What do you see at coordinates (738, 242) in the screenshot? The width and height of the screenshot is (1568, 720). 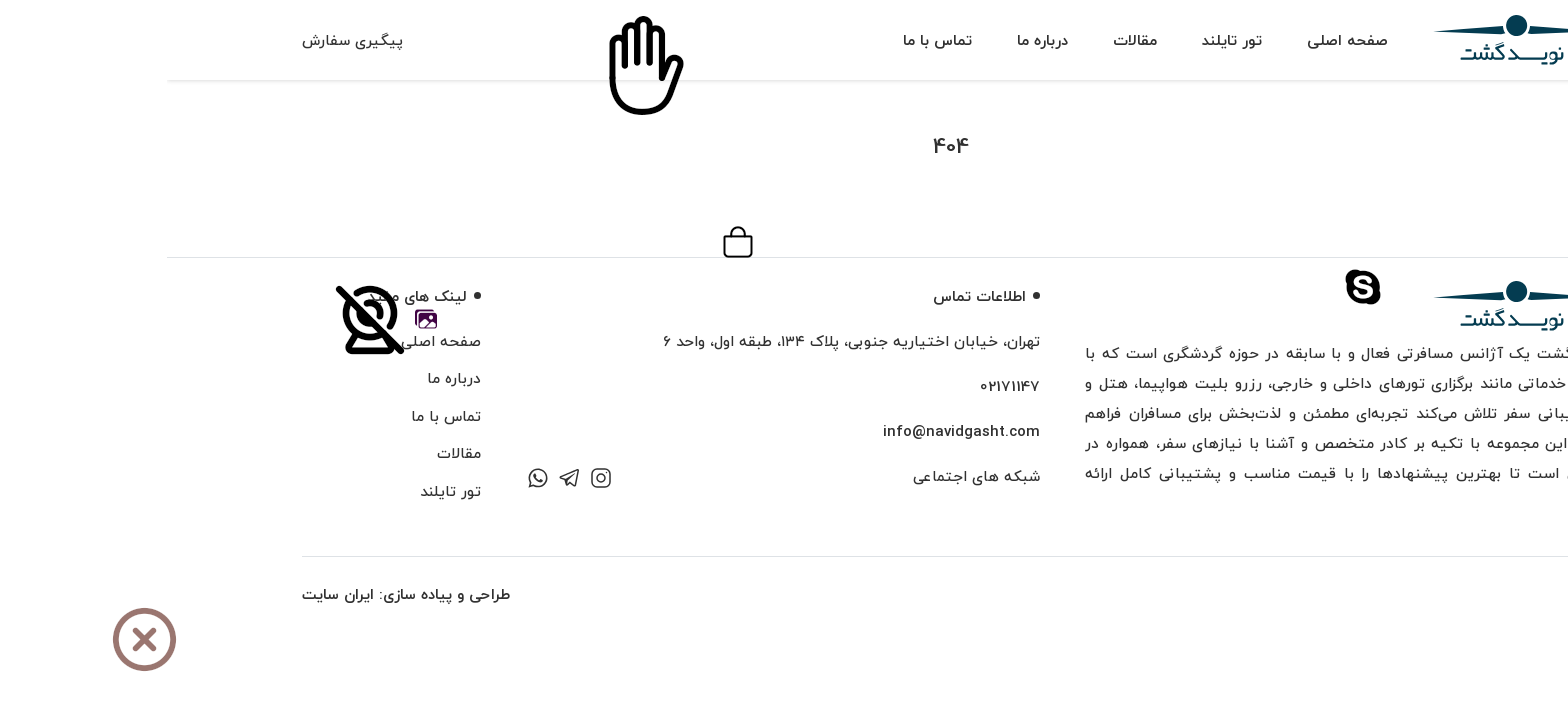 I see `view your shopping bag` at bounding box center [738, 242].